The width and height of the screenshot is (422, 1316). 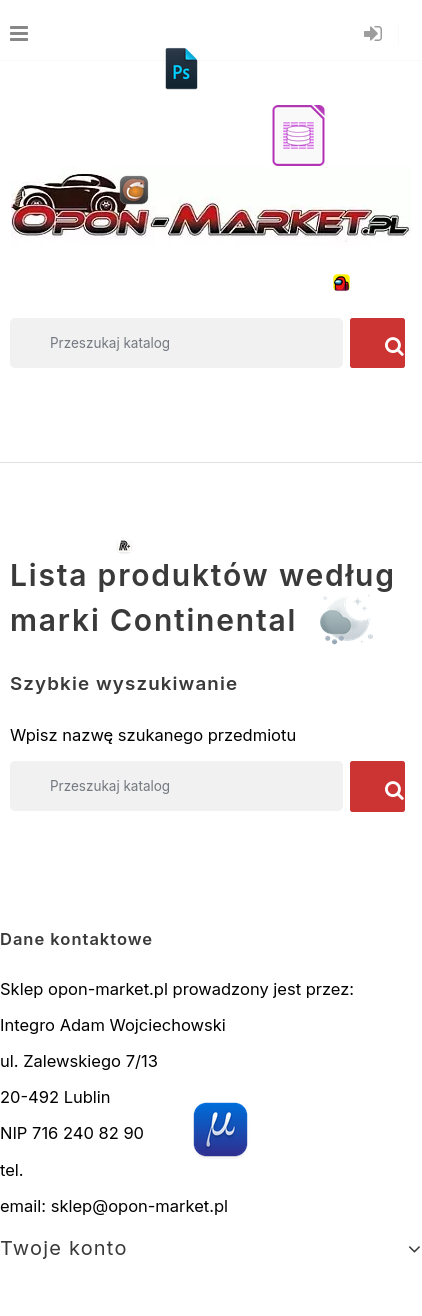 I want to click on open a libreoffice base database file, so click(x=298, y=135).